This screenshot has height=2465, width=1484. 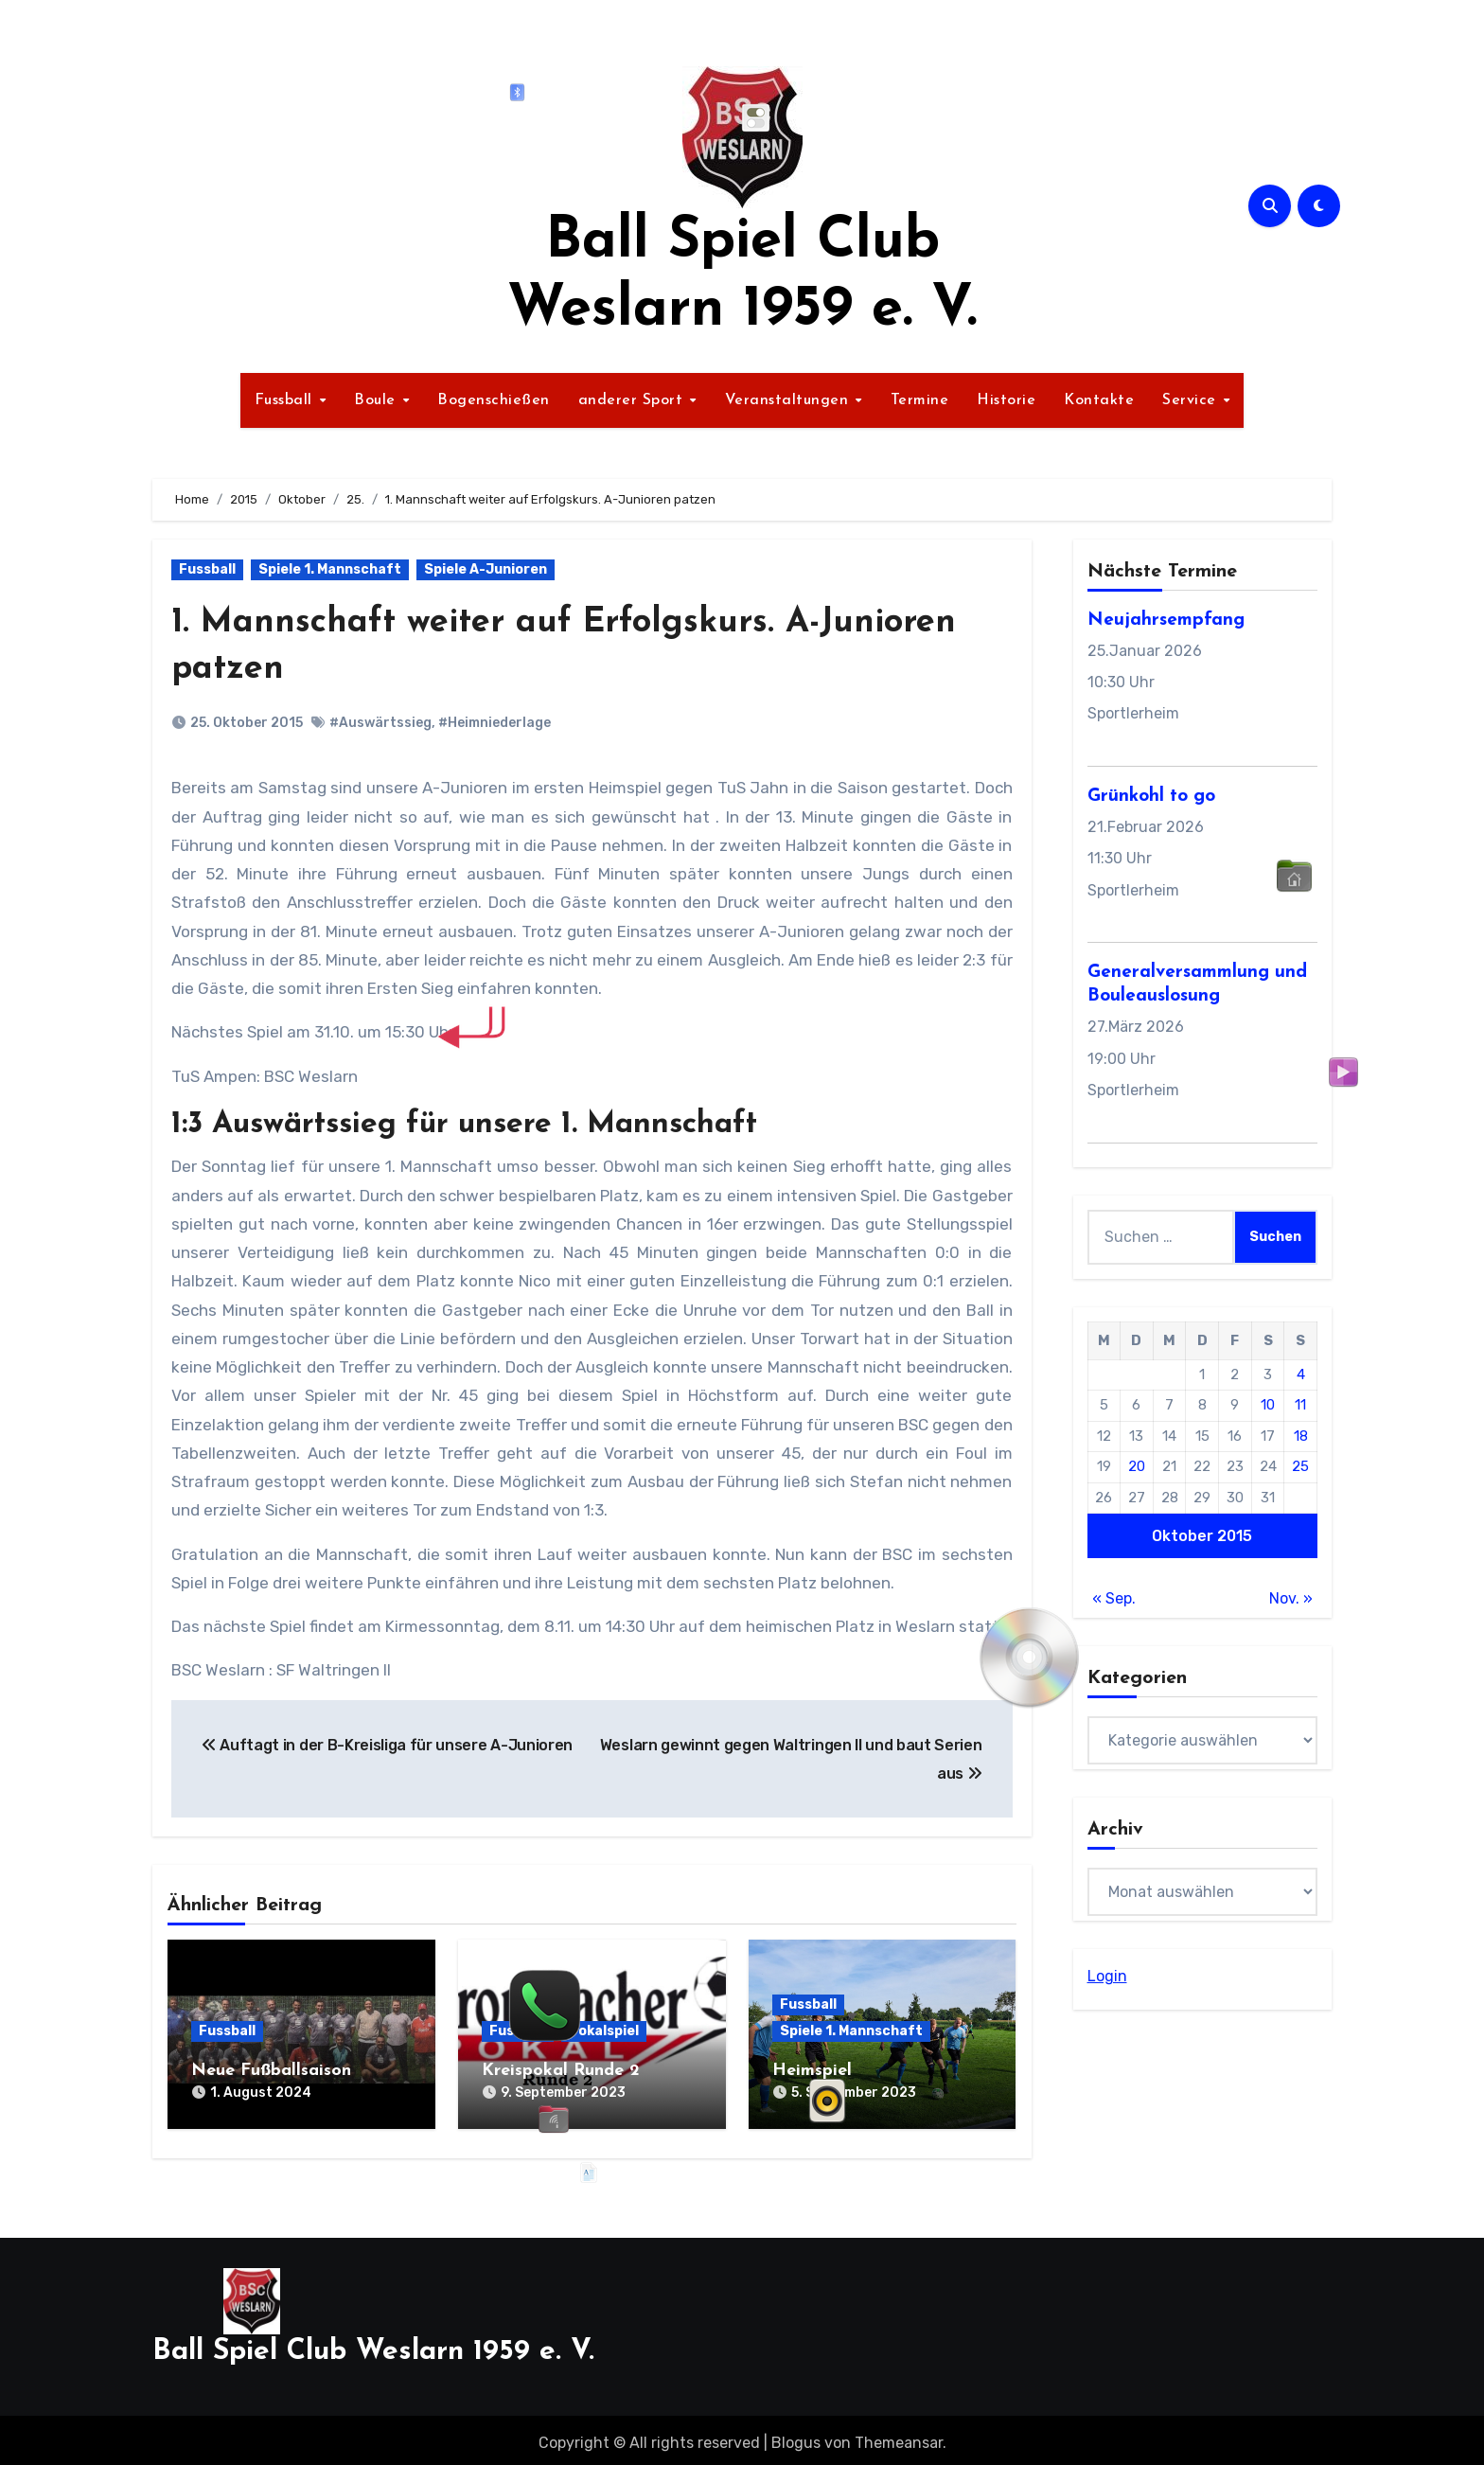 I want to click on folder synced with insync cloud service, so click(x=554, y=2119).